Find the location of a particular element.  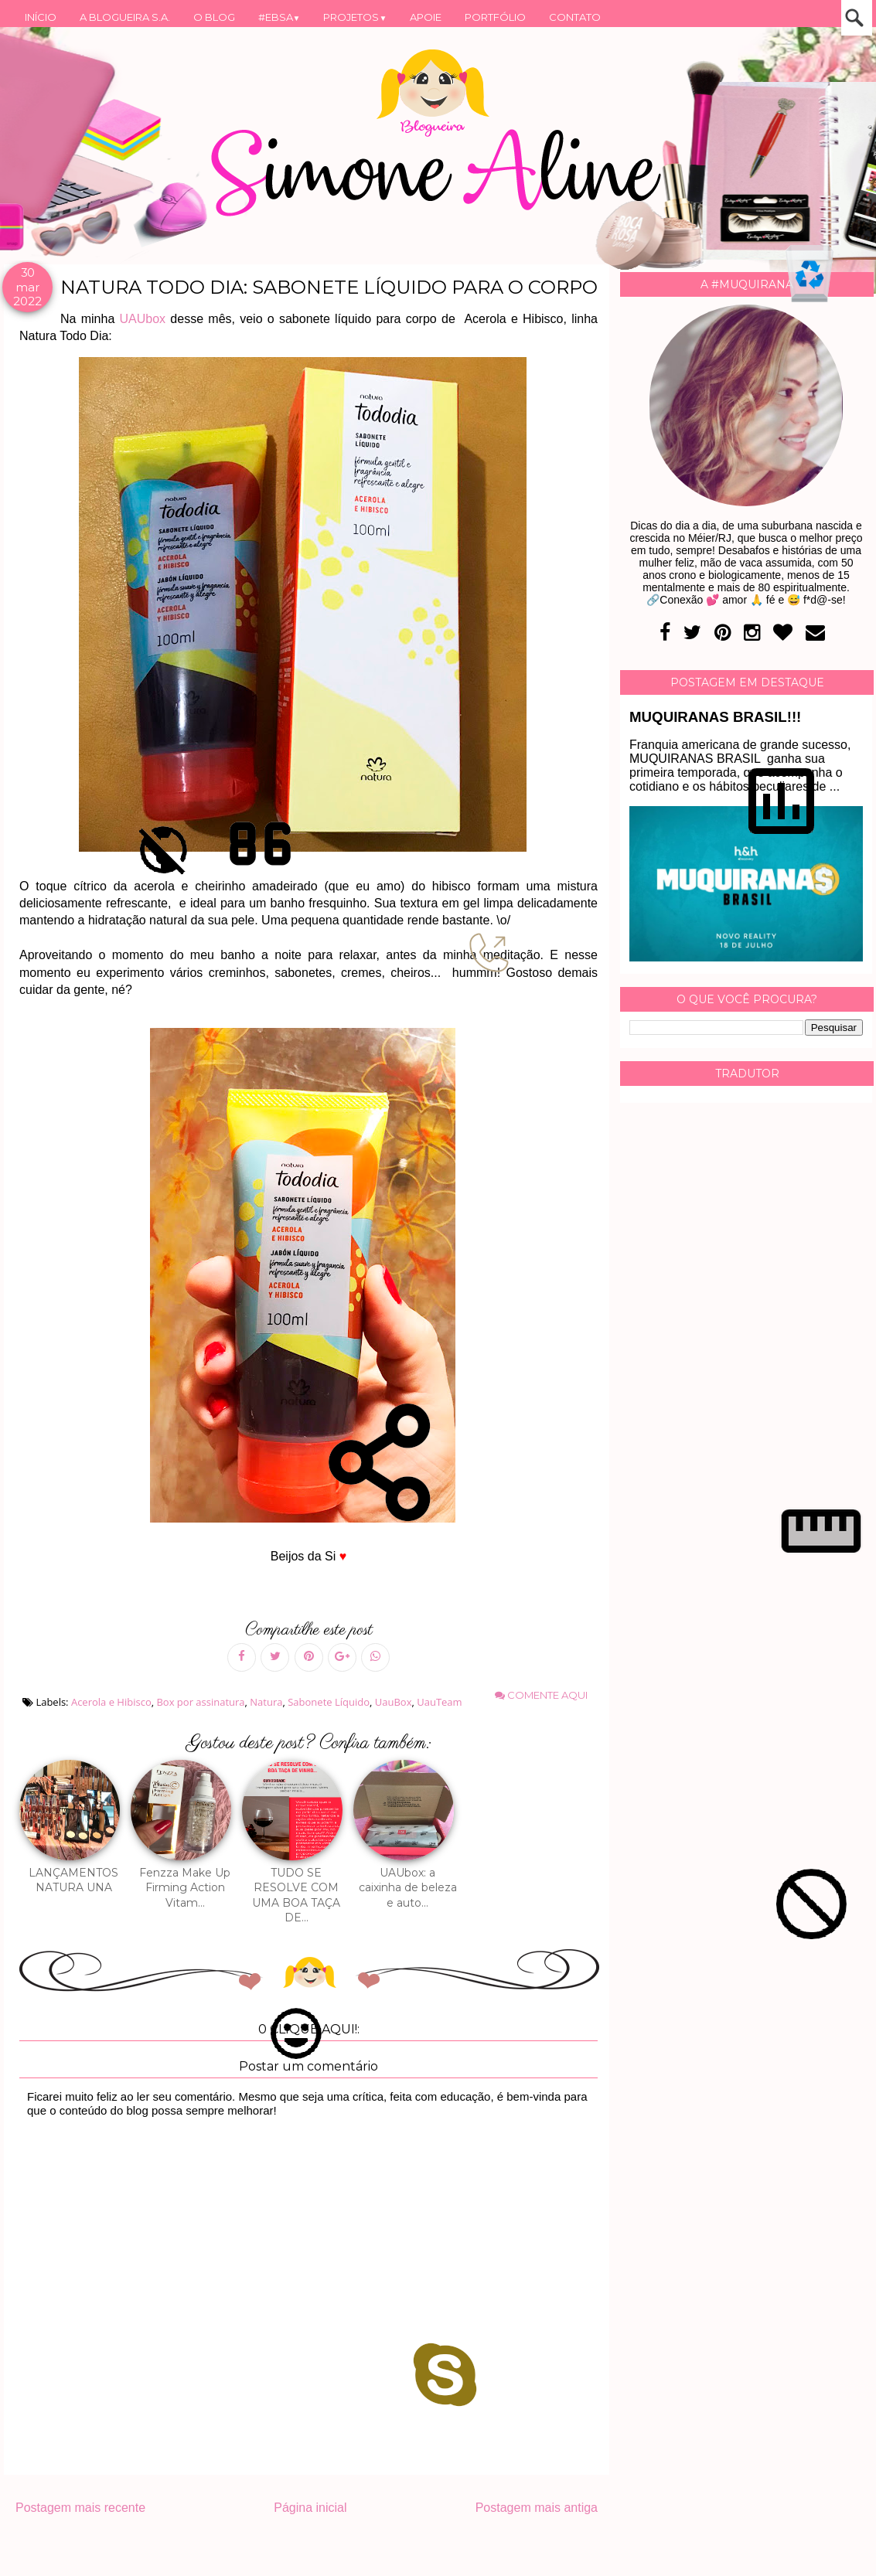

enable do not disturb mode is located at coordinates (811, 1904).